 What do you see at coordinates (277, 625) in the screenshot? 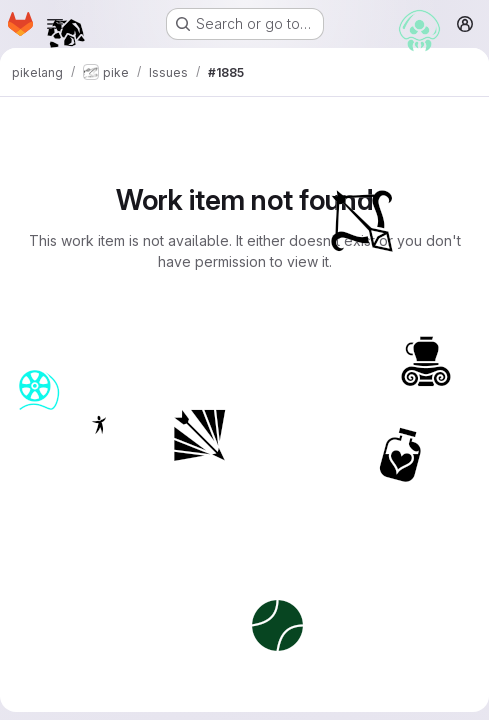
I see `access tennis or sports-related features` at bounding box center [277, 625].